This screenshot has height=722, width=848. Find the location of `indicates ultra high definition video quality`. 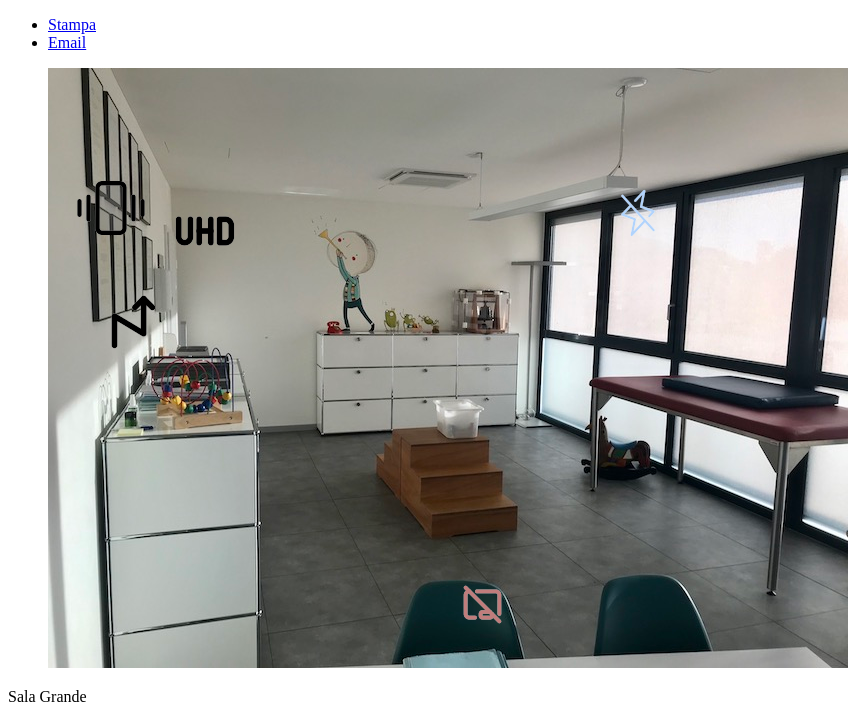

indicates ultra high definition video quality is located at coordinates (205, 231).